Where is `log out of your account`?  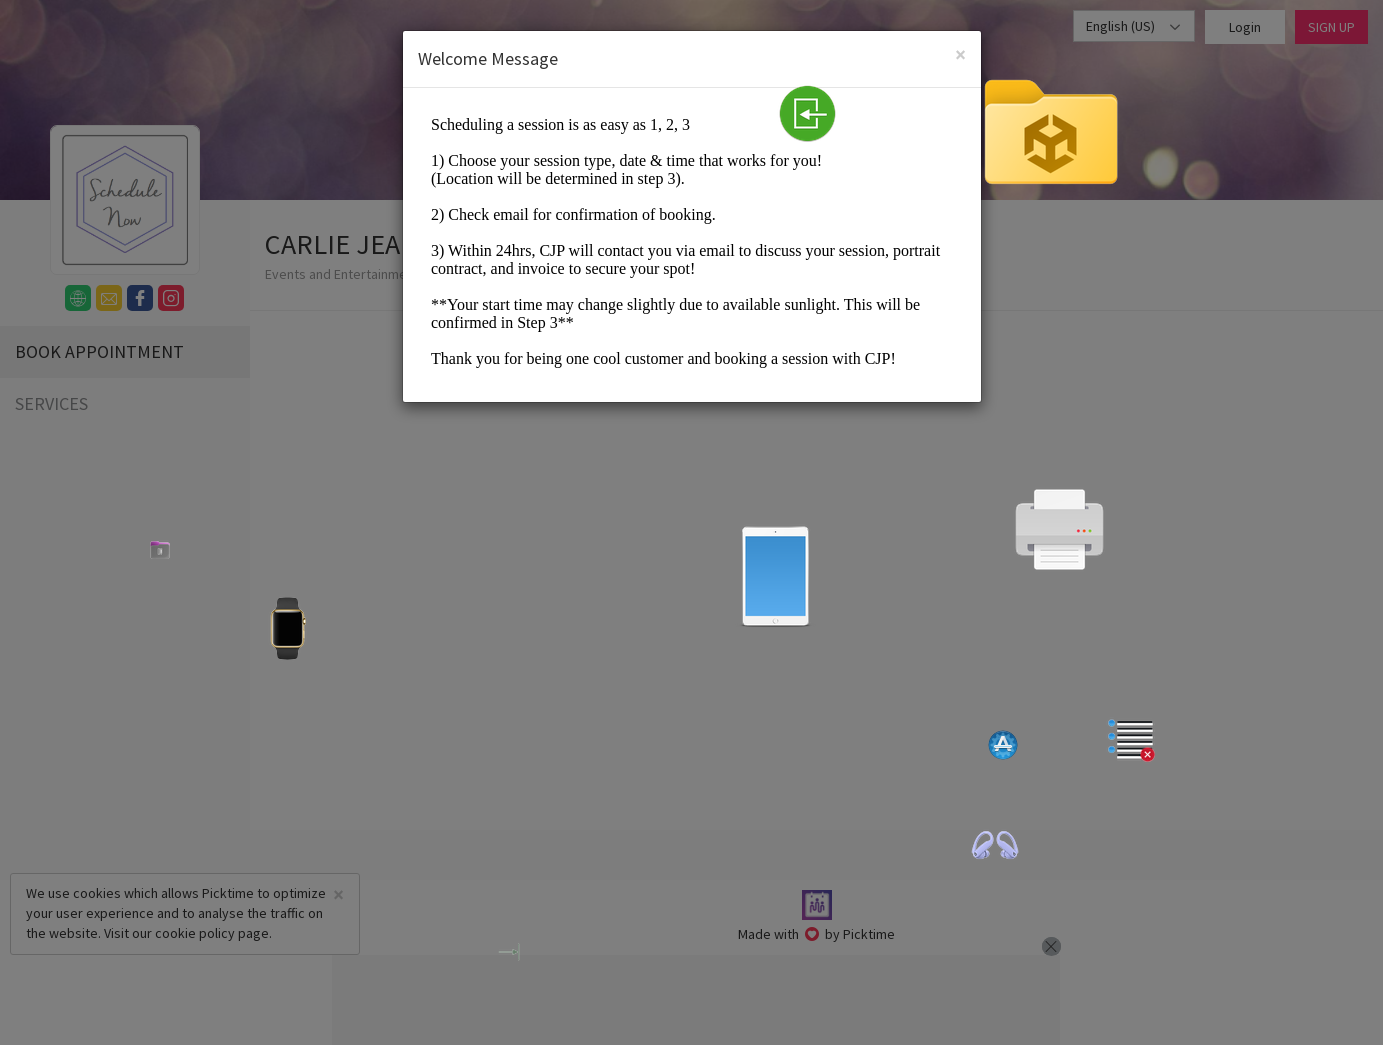 log out of your account is located at coordinates (807, 113).